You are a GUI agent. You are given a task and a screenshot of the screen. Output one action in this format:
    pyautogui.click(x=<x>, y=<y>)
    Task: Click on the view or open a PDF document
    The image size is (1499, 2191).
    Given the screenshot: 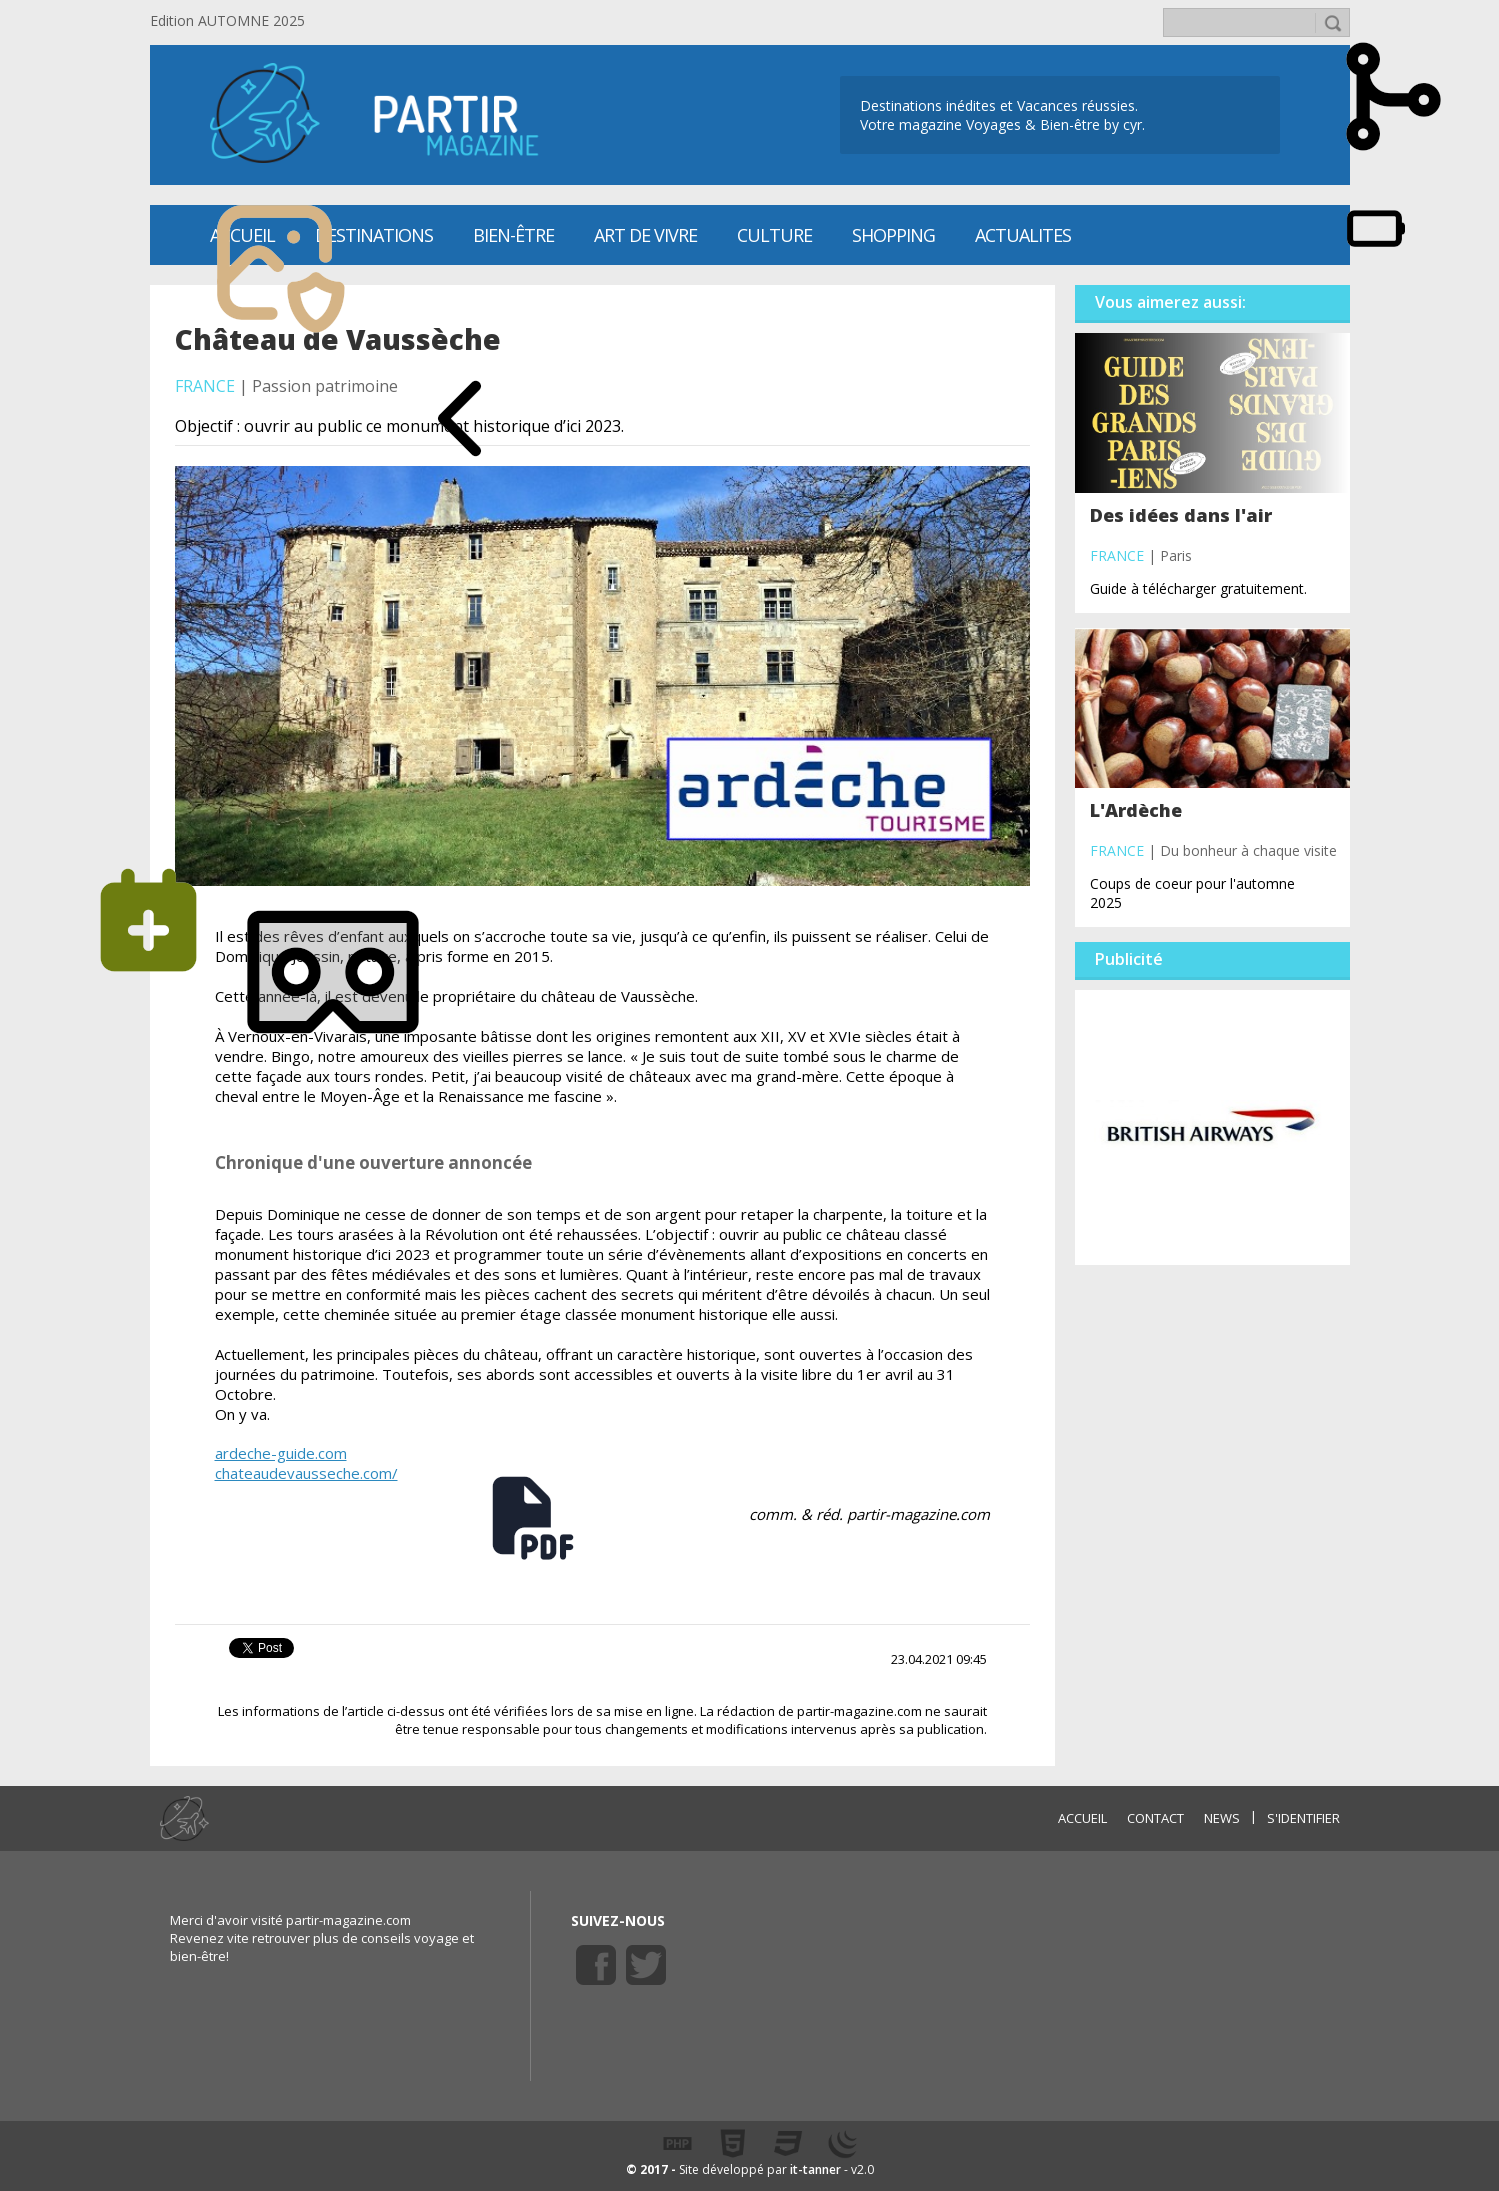 What is the action you would take?
    pyautogui.click(x=531, y=1515)
    